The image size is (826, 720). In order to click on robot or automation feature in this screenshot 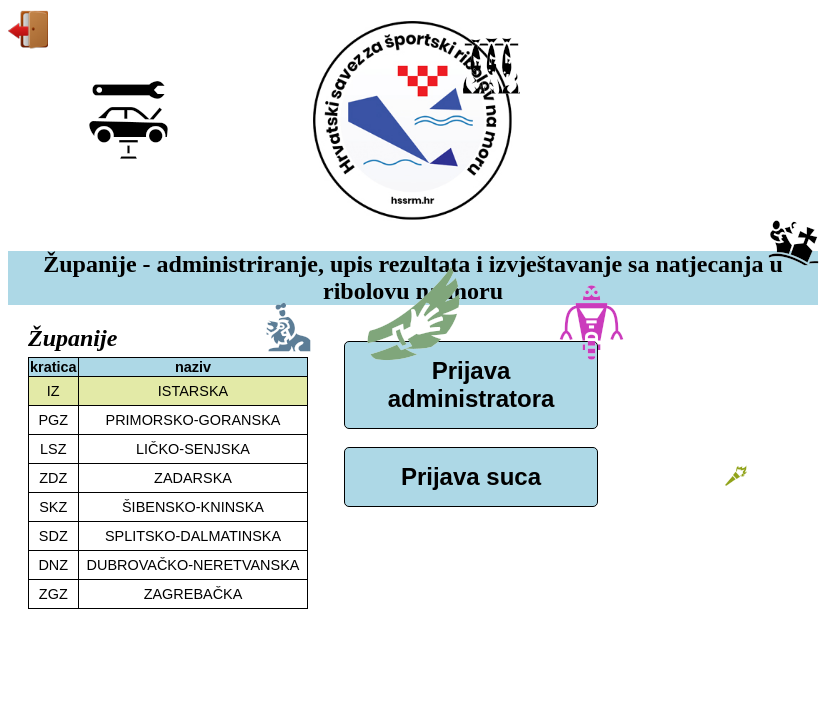, I will do `click(591, 322)`.